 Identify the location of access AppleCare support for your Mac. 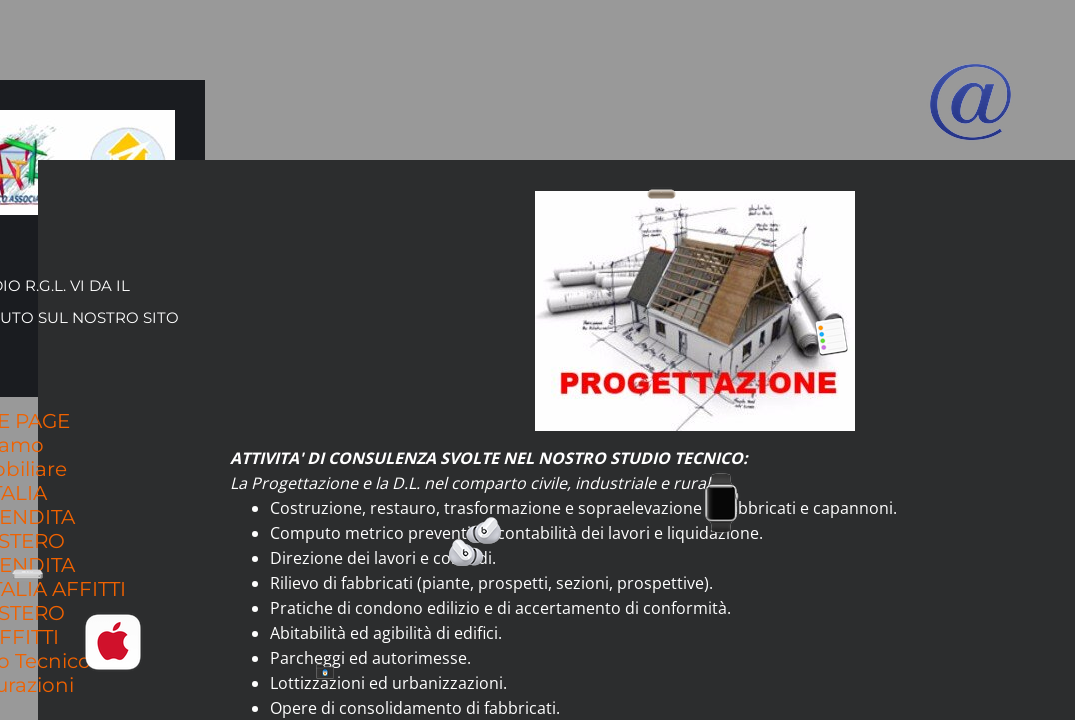
(113, 642).